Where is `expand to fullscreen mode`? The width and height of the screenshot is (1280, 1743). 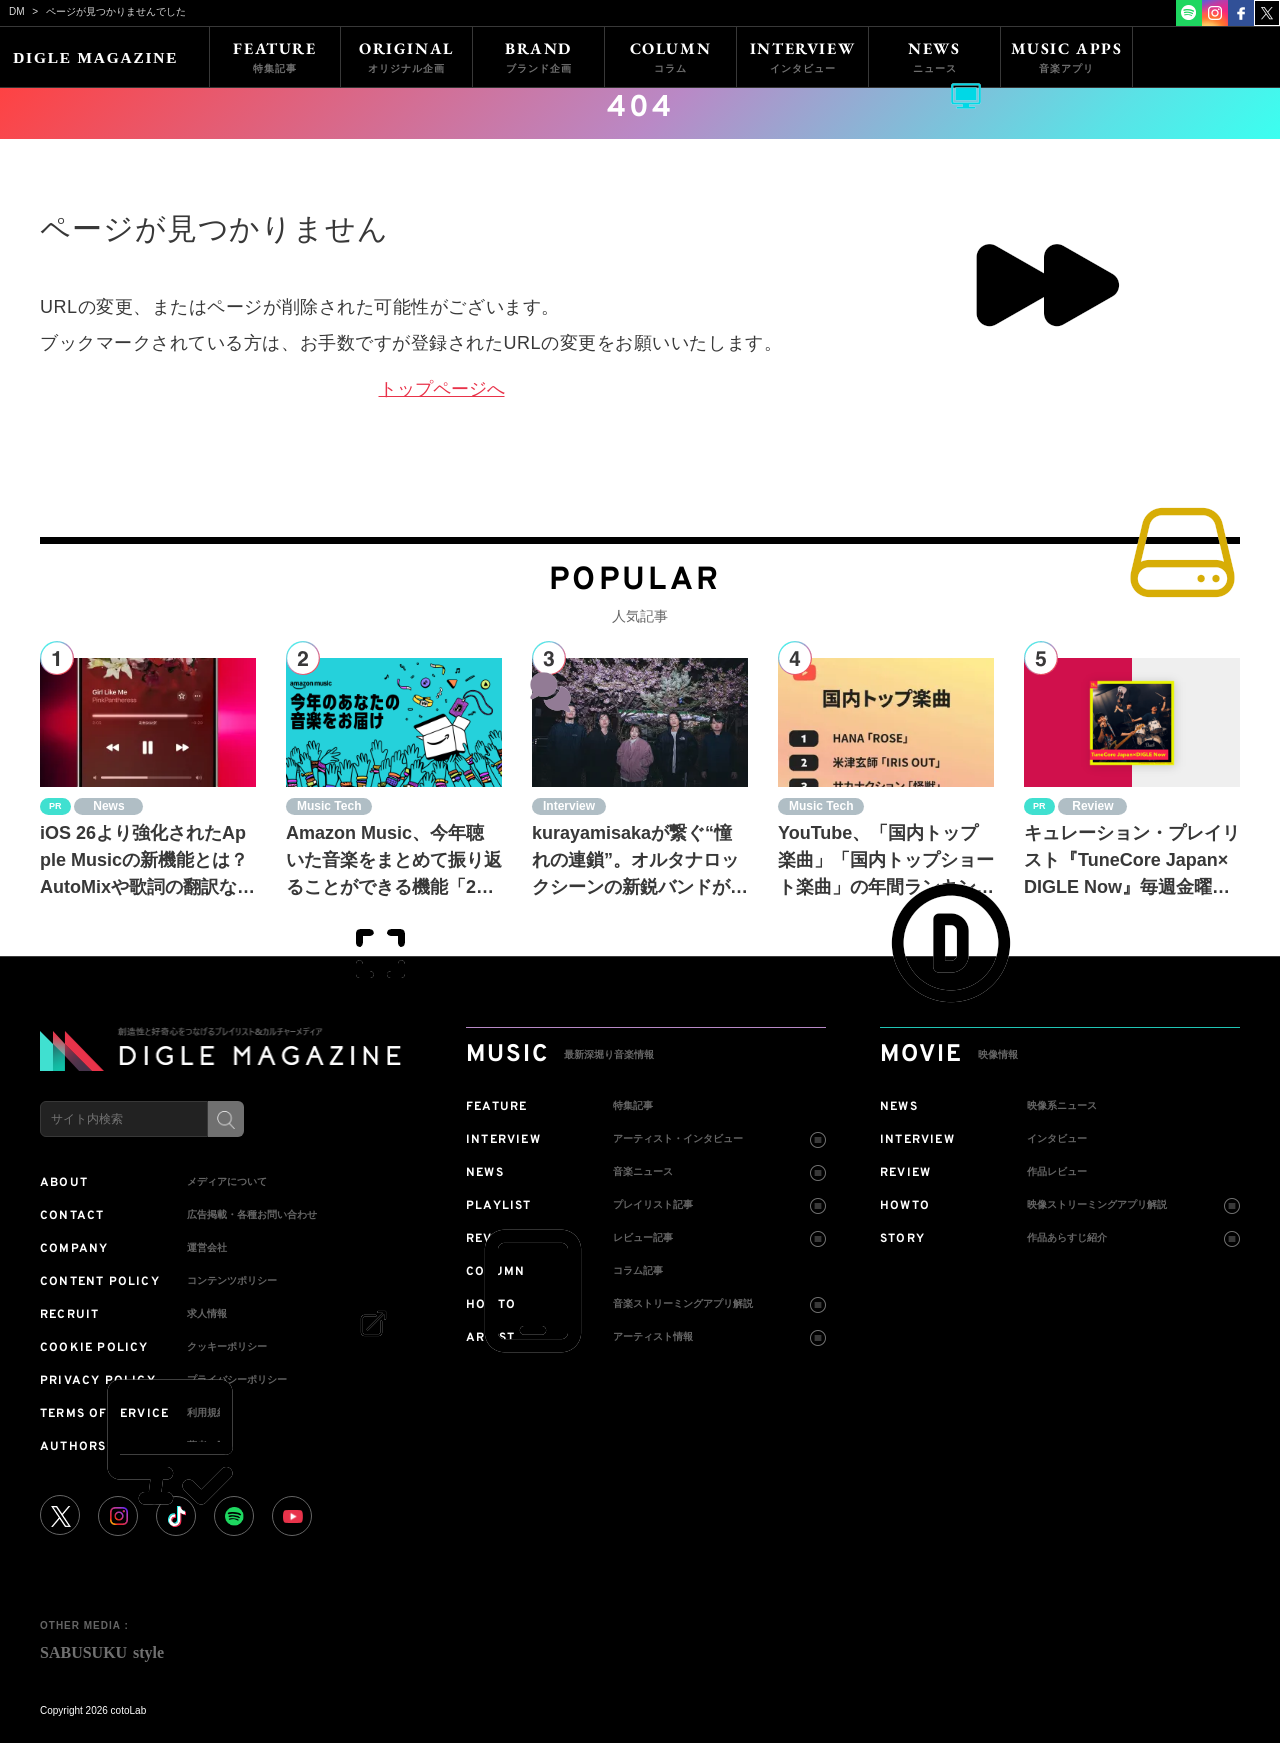
expand to fullscreen mode is located at coordinates (380, 953).